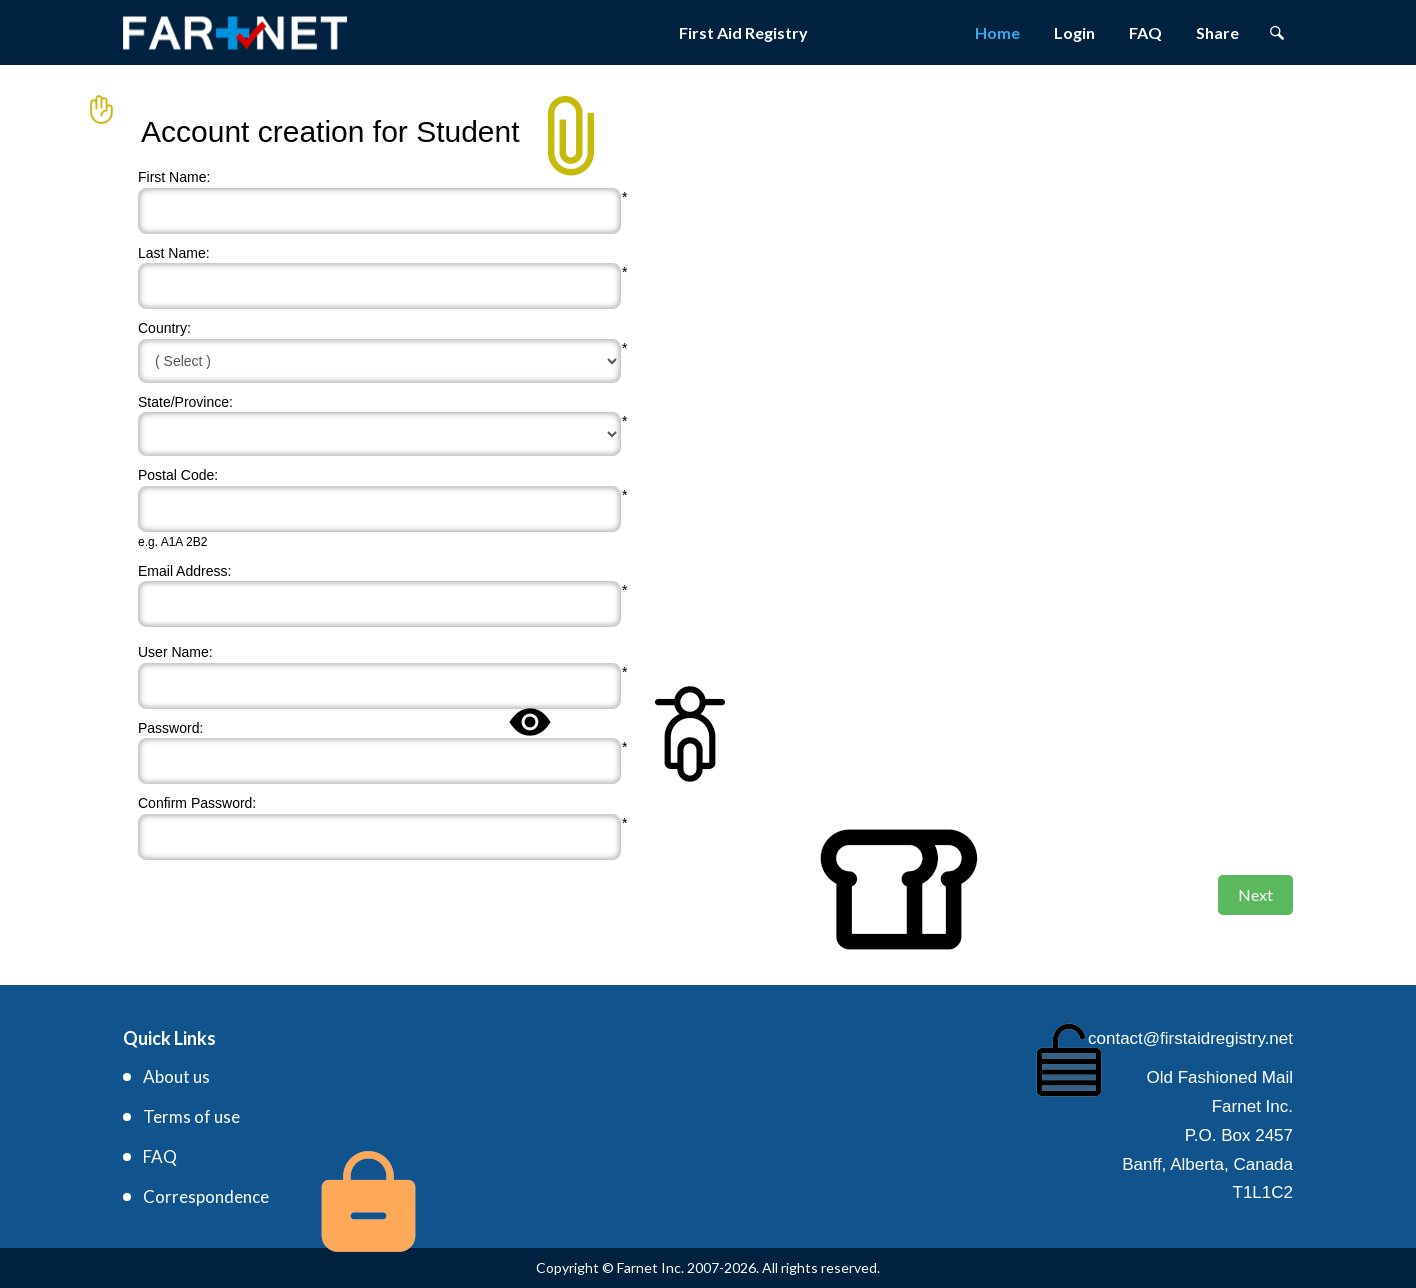 The image size is (1416, 1288). Describe the element at coordinates (1069, 1064) in the screenshot. I see `indicates an unlocked or unsecured state` at that location.